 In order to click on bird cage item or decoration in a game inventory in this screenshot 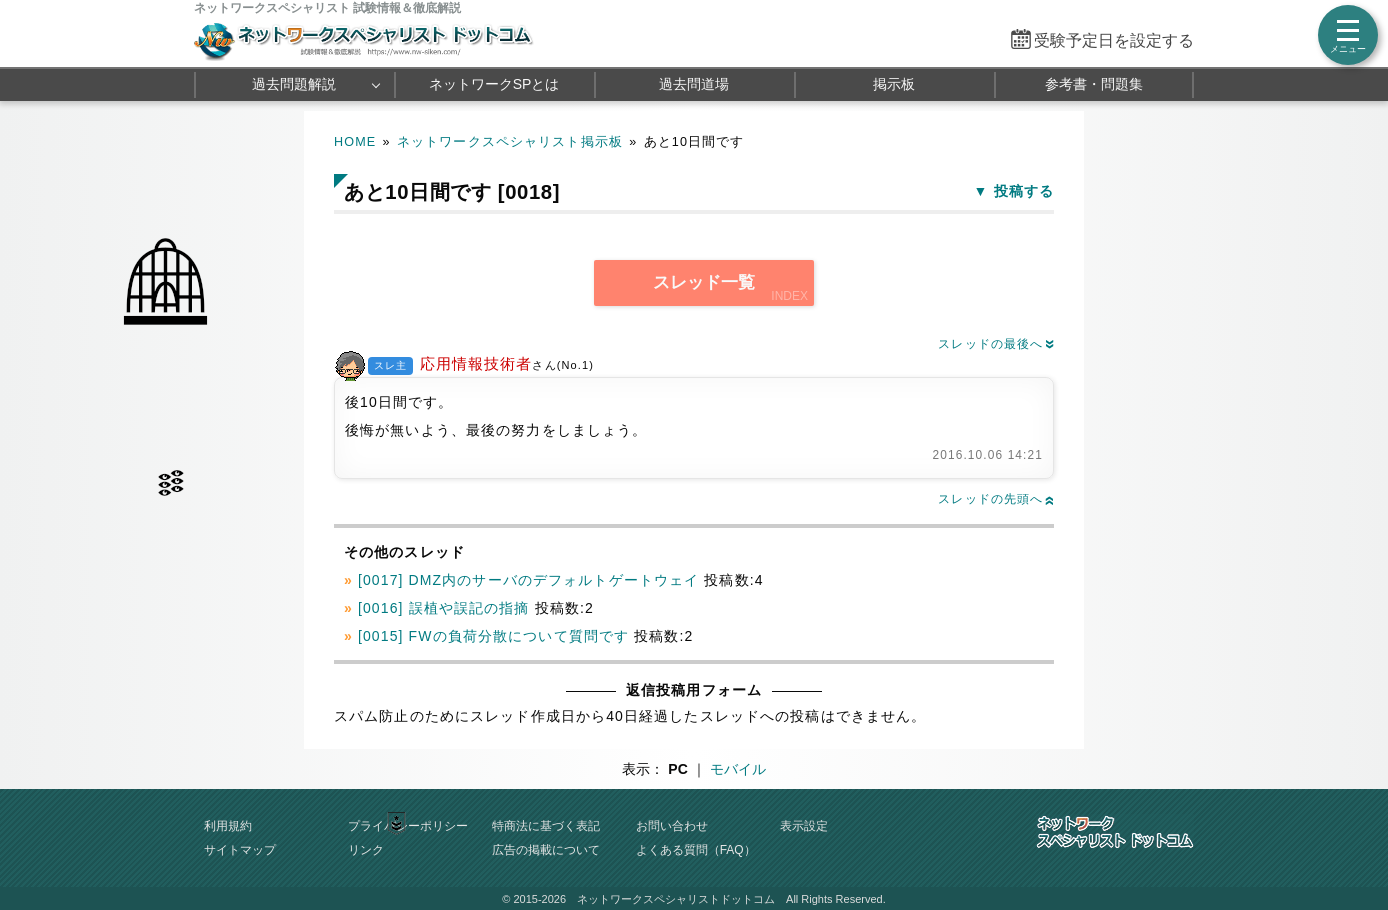, I will do `click(165, 281)`.